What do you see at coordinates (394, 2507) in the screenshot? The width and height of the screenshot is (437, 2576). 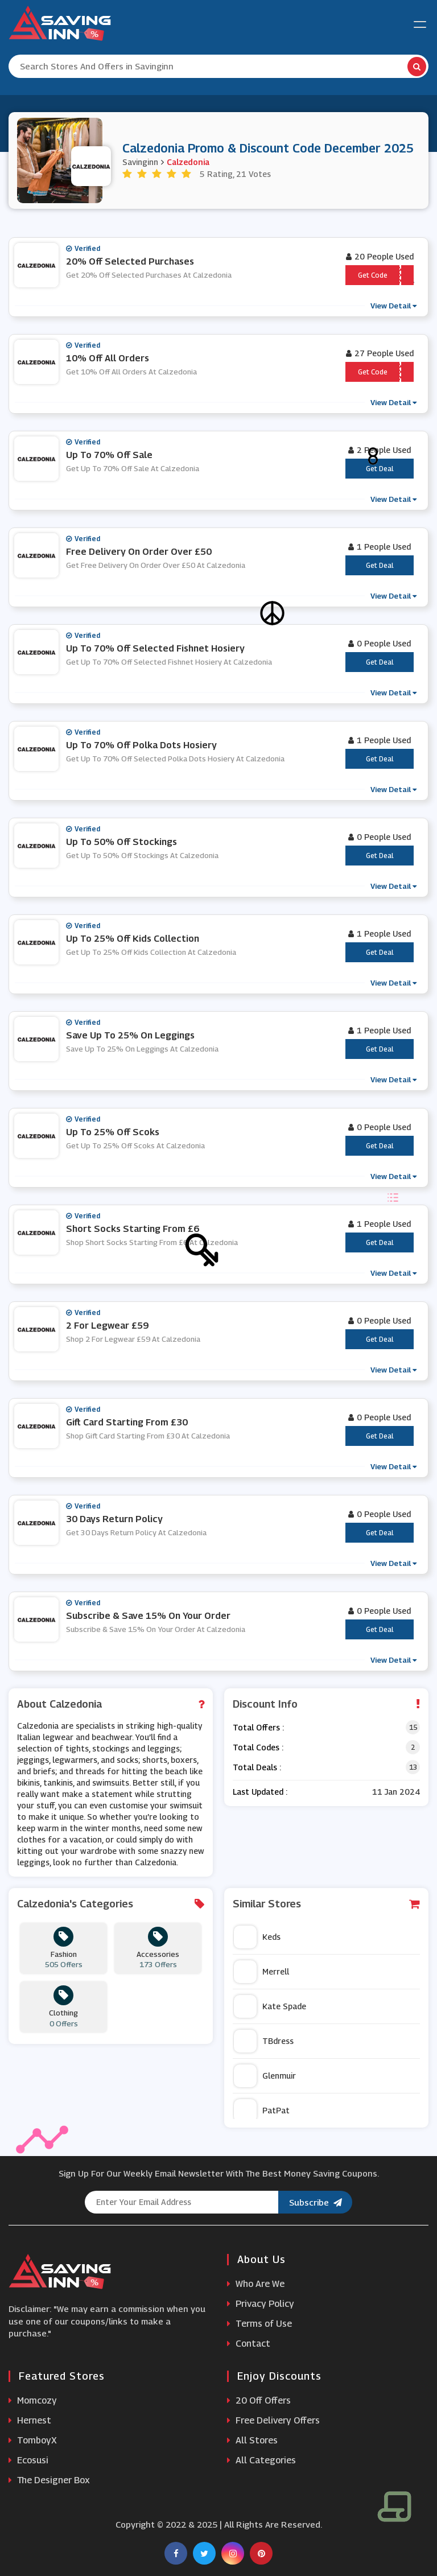 I see `view or edit scripts` at bounding box center [394, 2507].